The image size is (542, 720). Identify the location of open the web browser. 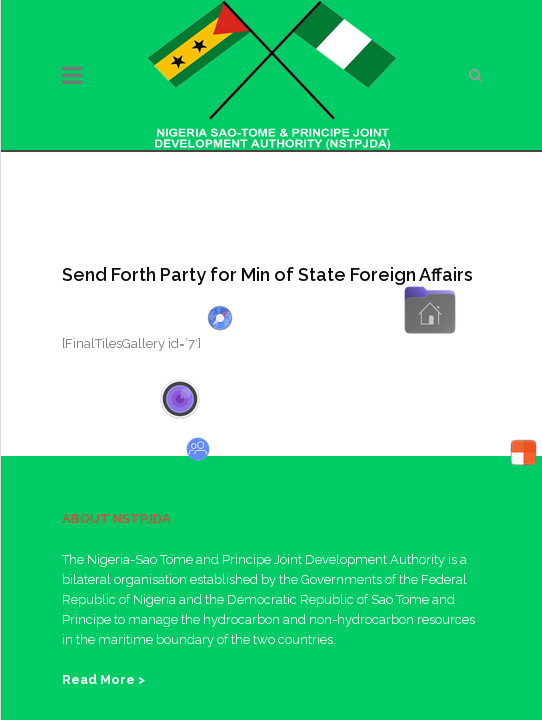
(220, 318).